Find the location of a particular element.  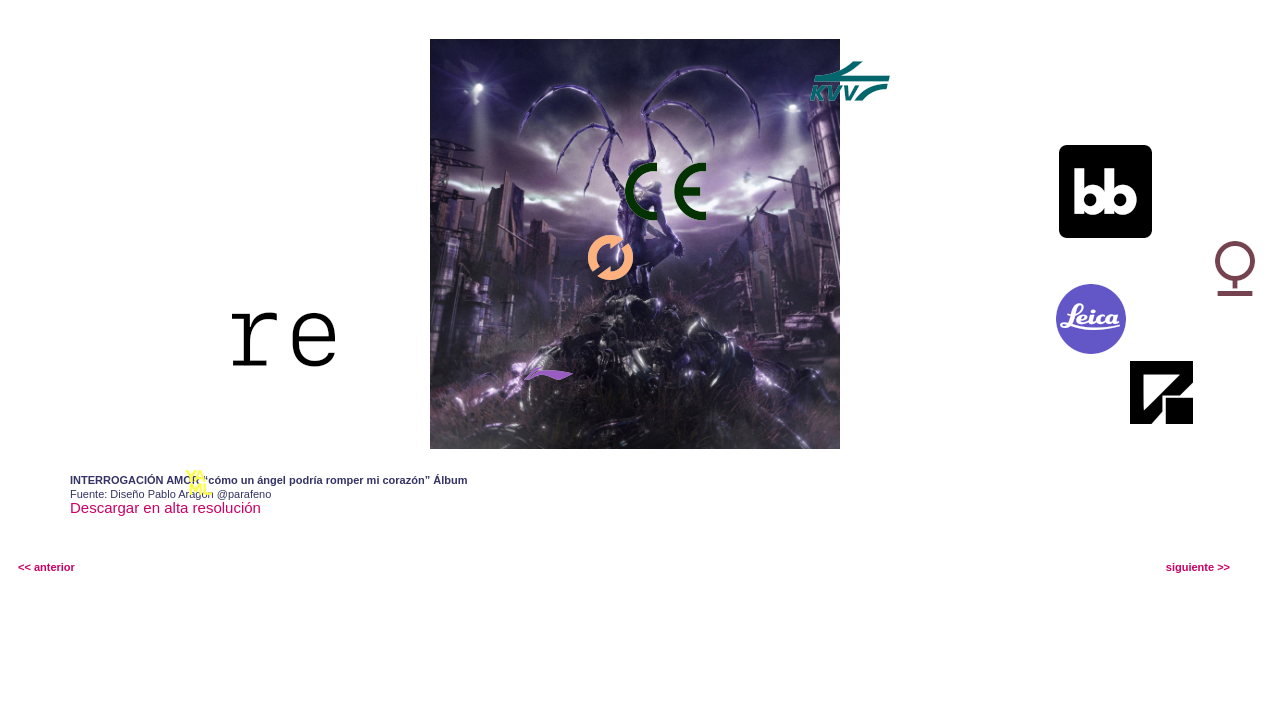

mark a location on the map is located at coordinates (1235, 266).